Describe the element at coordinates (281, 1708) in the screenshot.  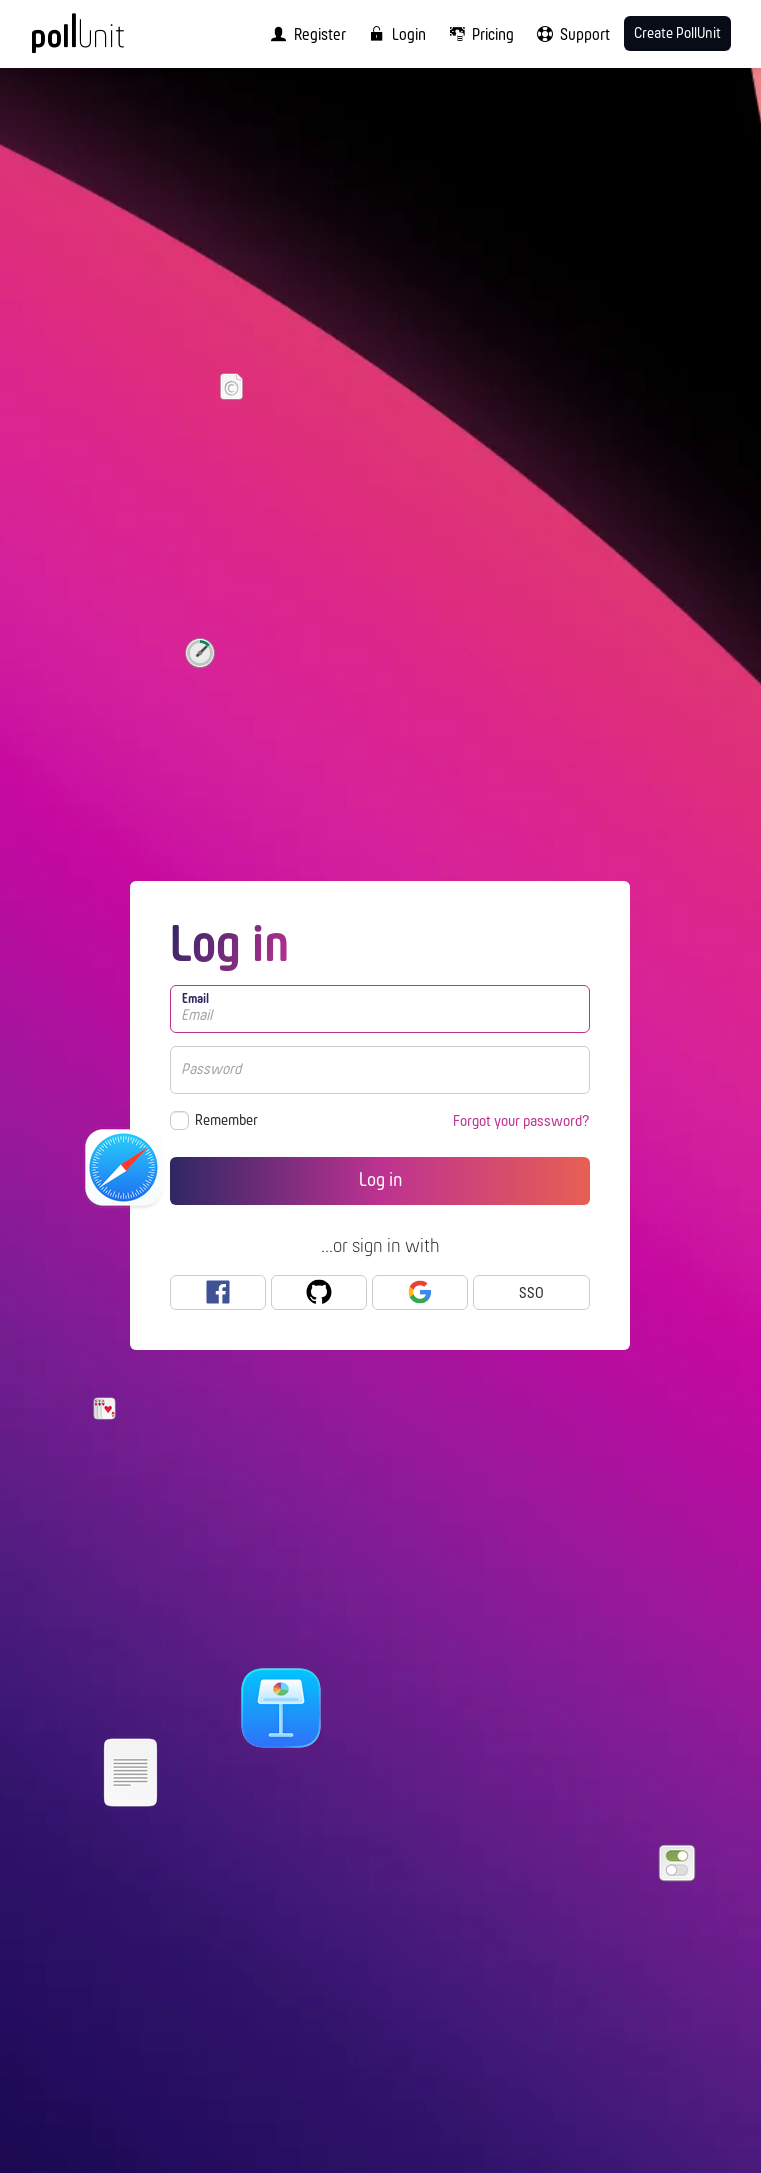
I see `open LibreOffice Writer document editor` at that location.